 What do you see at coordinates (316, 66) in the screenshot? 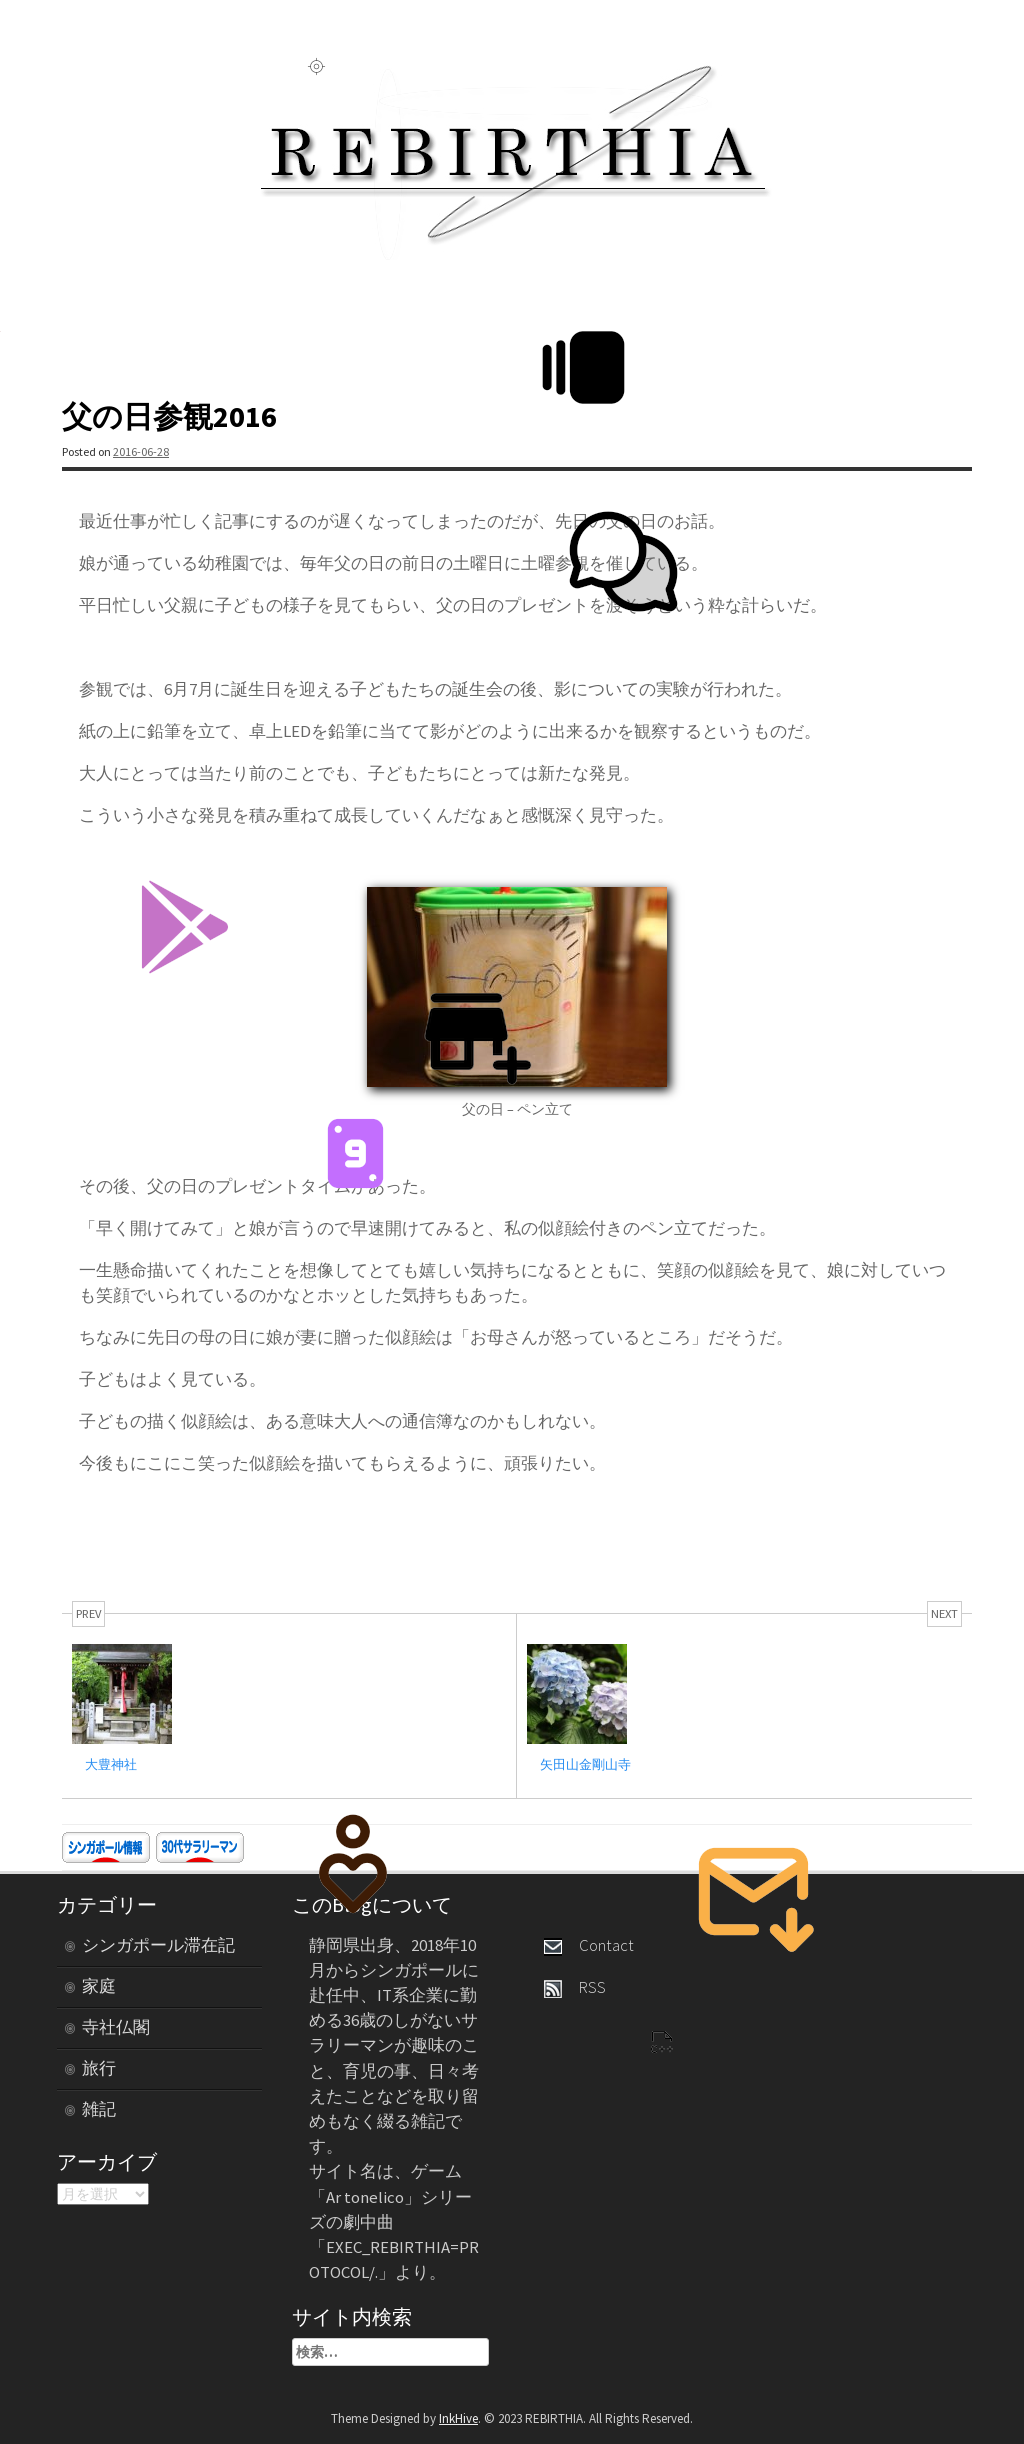
I see `center map on current location` at bounding box center [316, 66].